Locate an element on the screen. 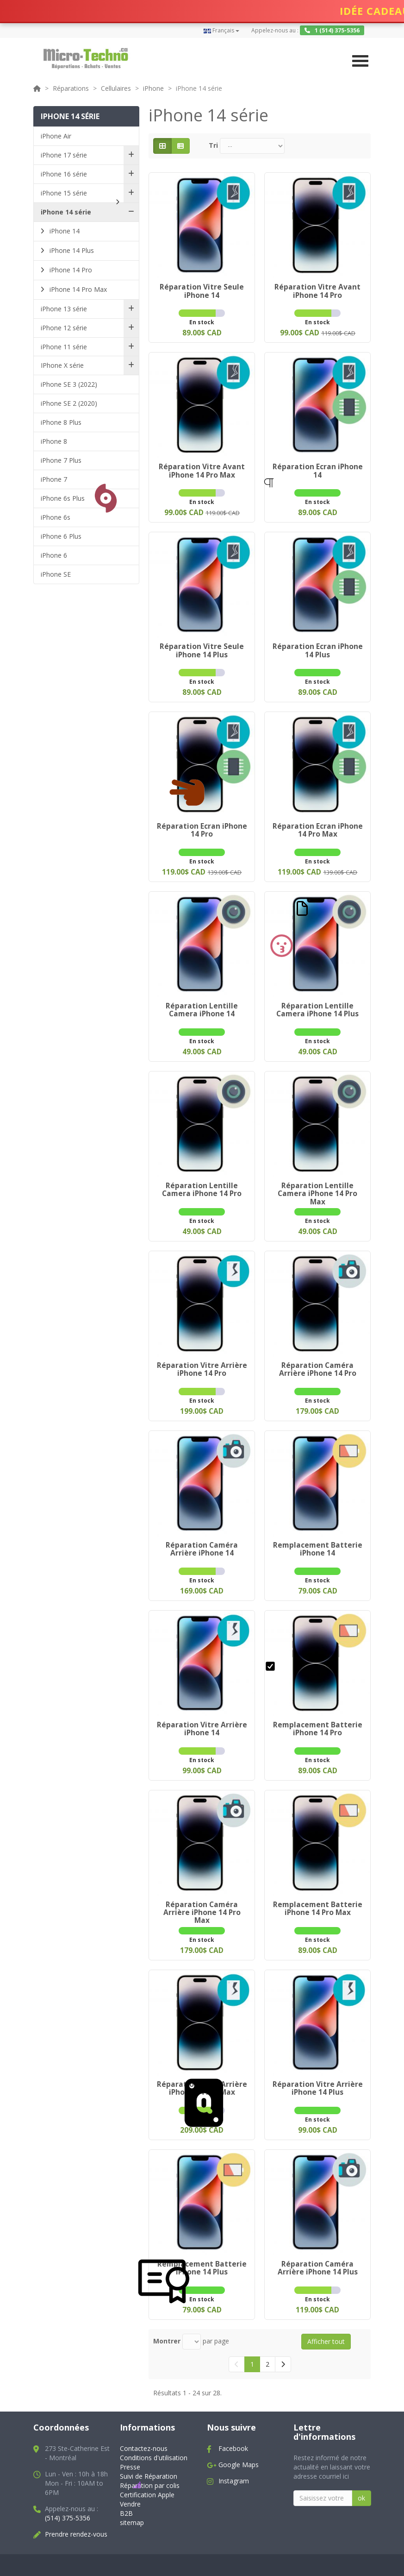 This screenshot has width=404, height=2576. queen playing card in a card game app is located at coordinates (204, 2103).